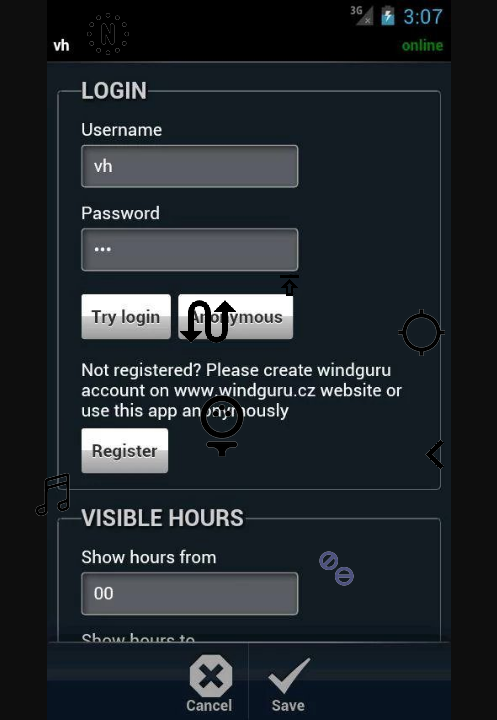  What do you see at coordinates (222, 426) in the screenshot?
I see `access golf scores or tracking` at bounding box center [222, 426].